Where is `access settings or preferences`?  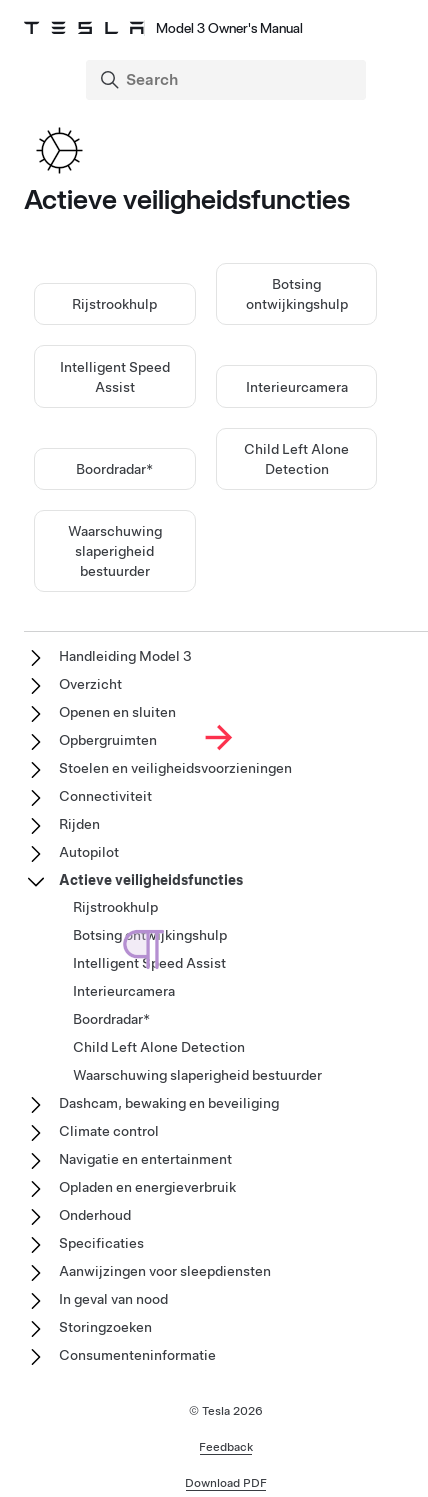 access settings or preferences is located at coordinates (59, 150).